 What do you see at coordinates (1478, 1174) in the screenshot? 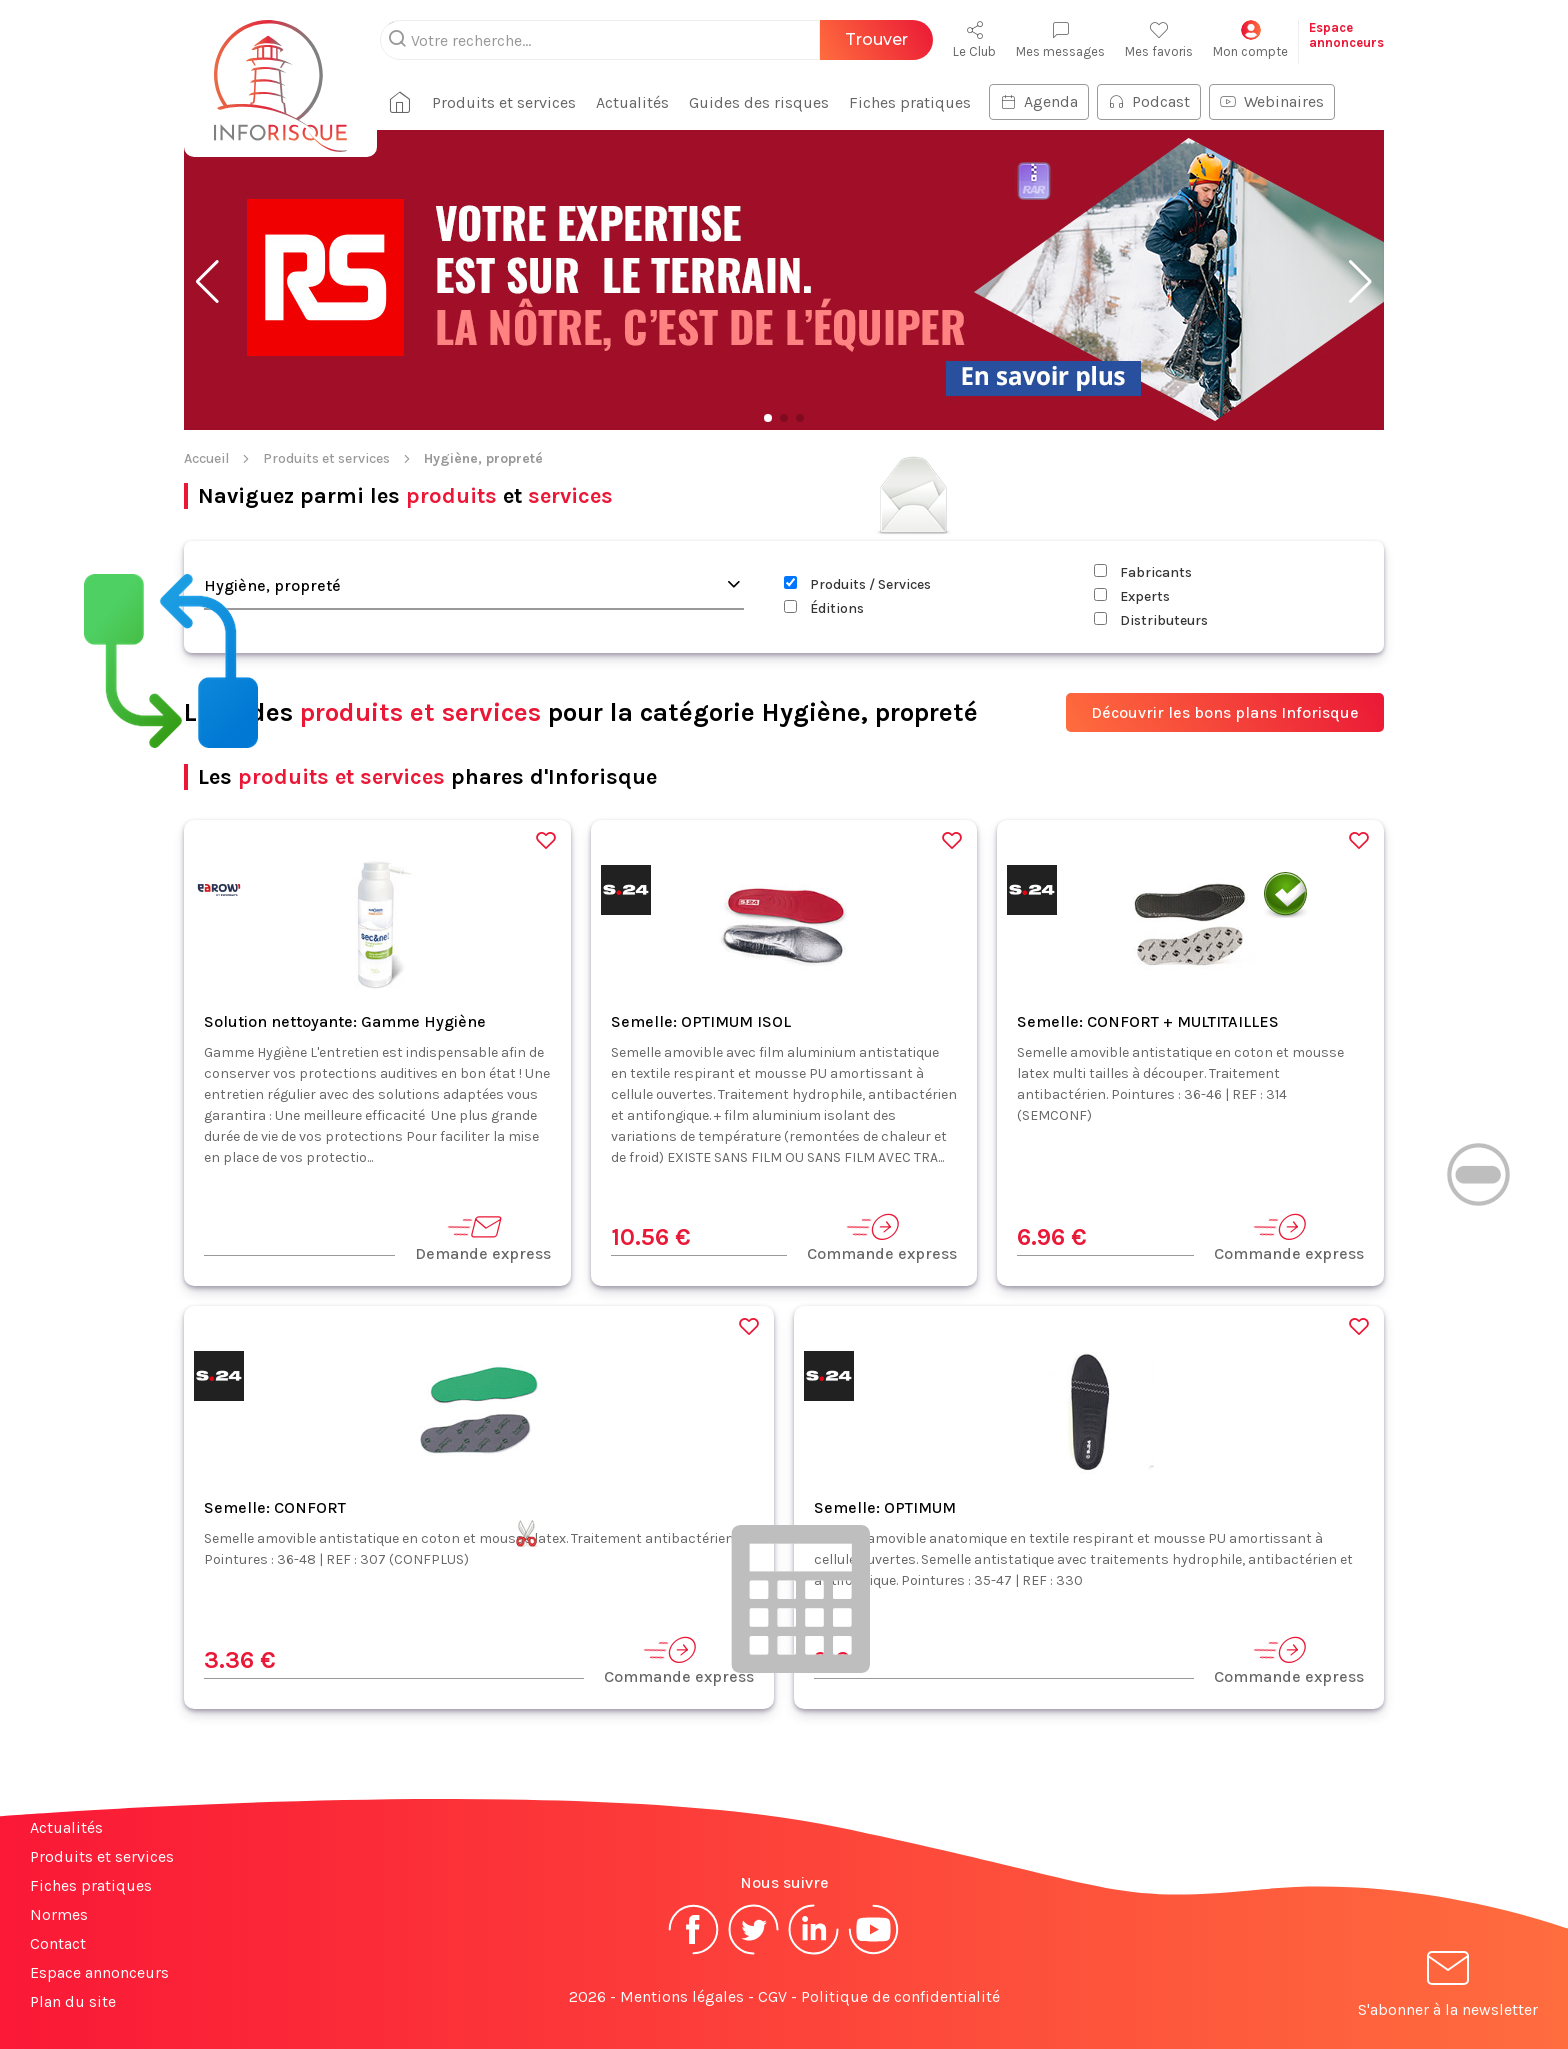
I see `indicates a partially selected or indeterminate radio button state` at bounding box center [1478, 1174].